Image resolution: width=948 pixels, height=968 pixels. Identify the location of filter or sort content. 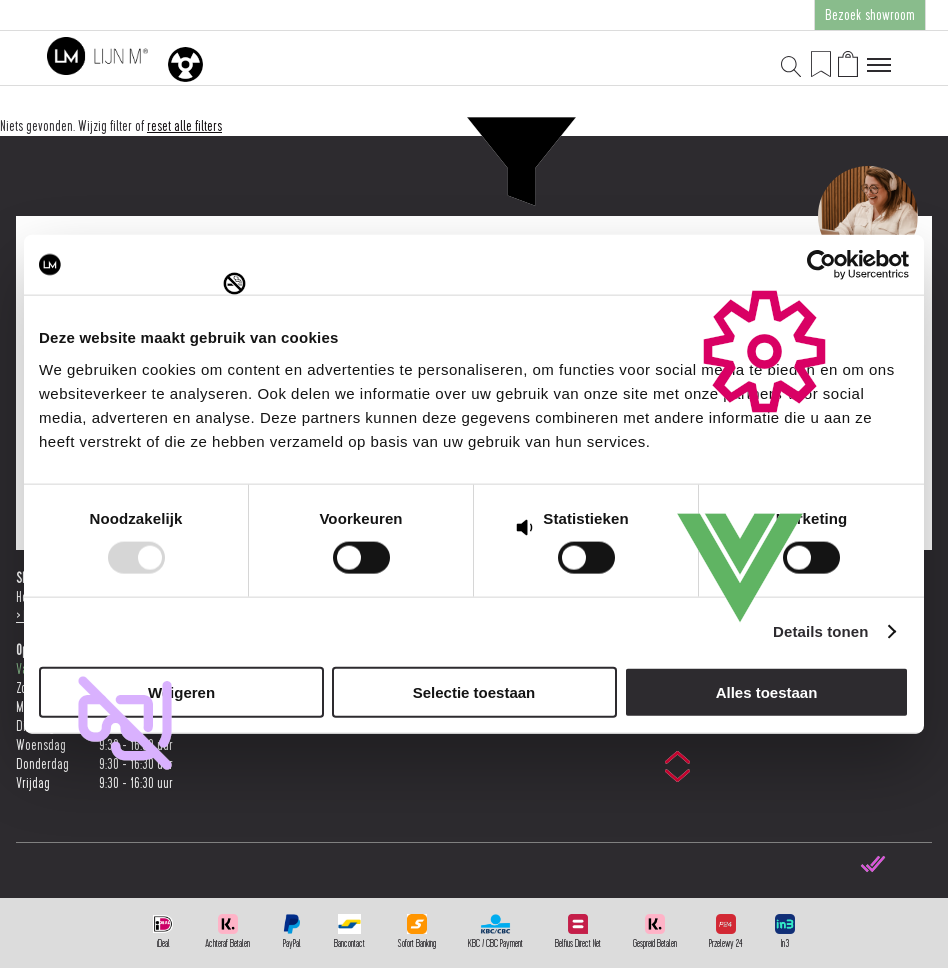
(521, 161).